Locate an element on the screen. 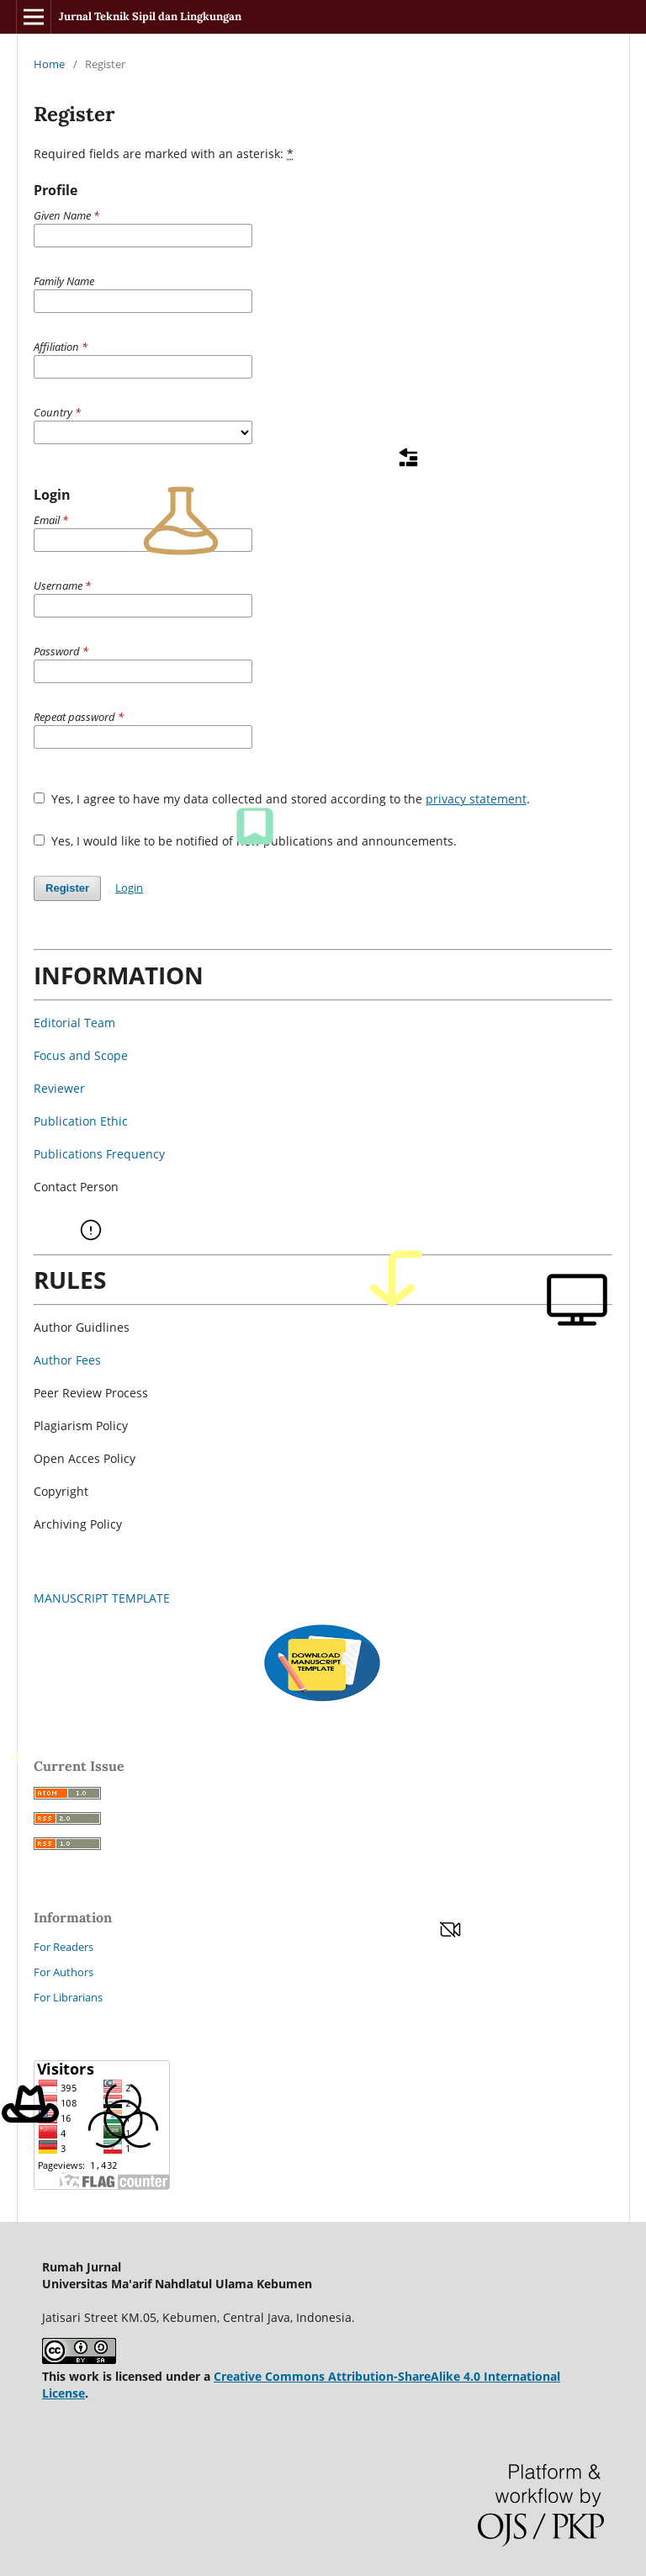 This screenshot has width=646, height=2576. indicates a warning or alert requiring attention is located at coordinates (91, 1230).